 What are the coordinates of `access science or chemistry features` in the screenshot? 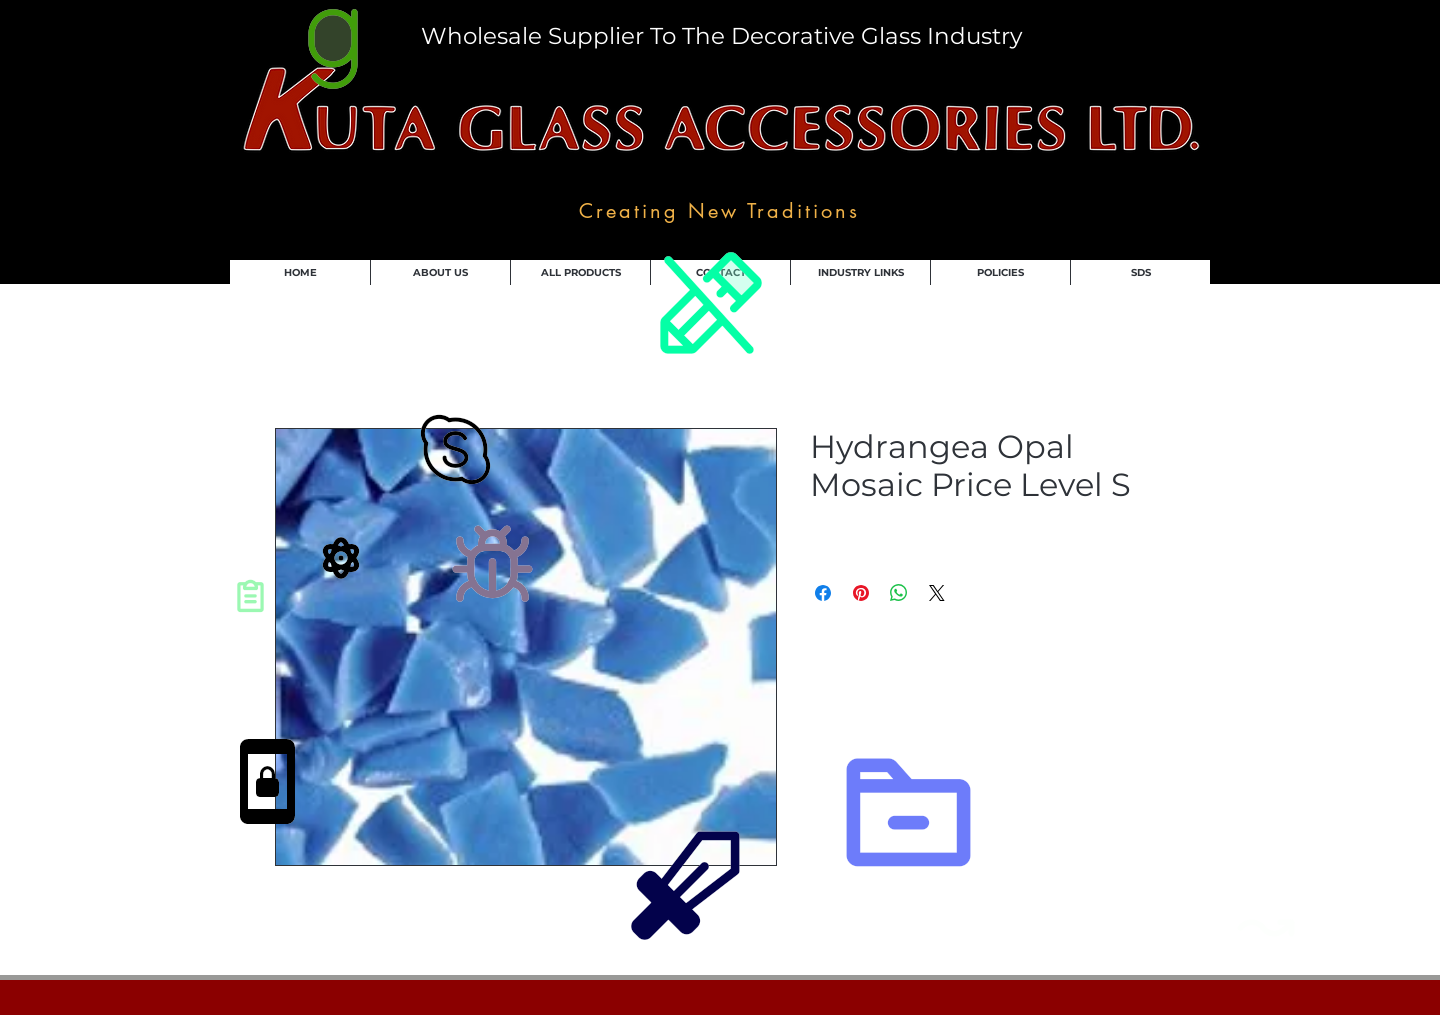 It's located at (341, 558).